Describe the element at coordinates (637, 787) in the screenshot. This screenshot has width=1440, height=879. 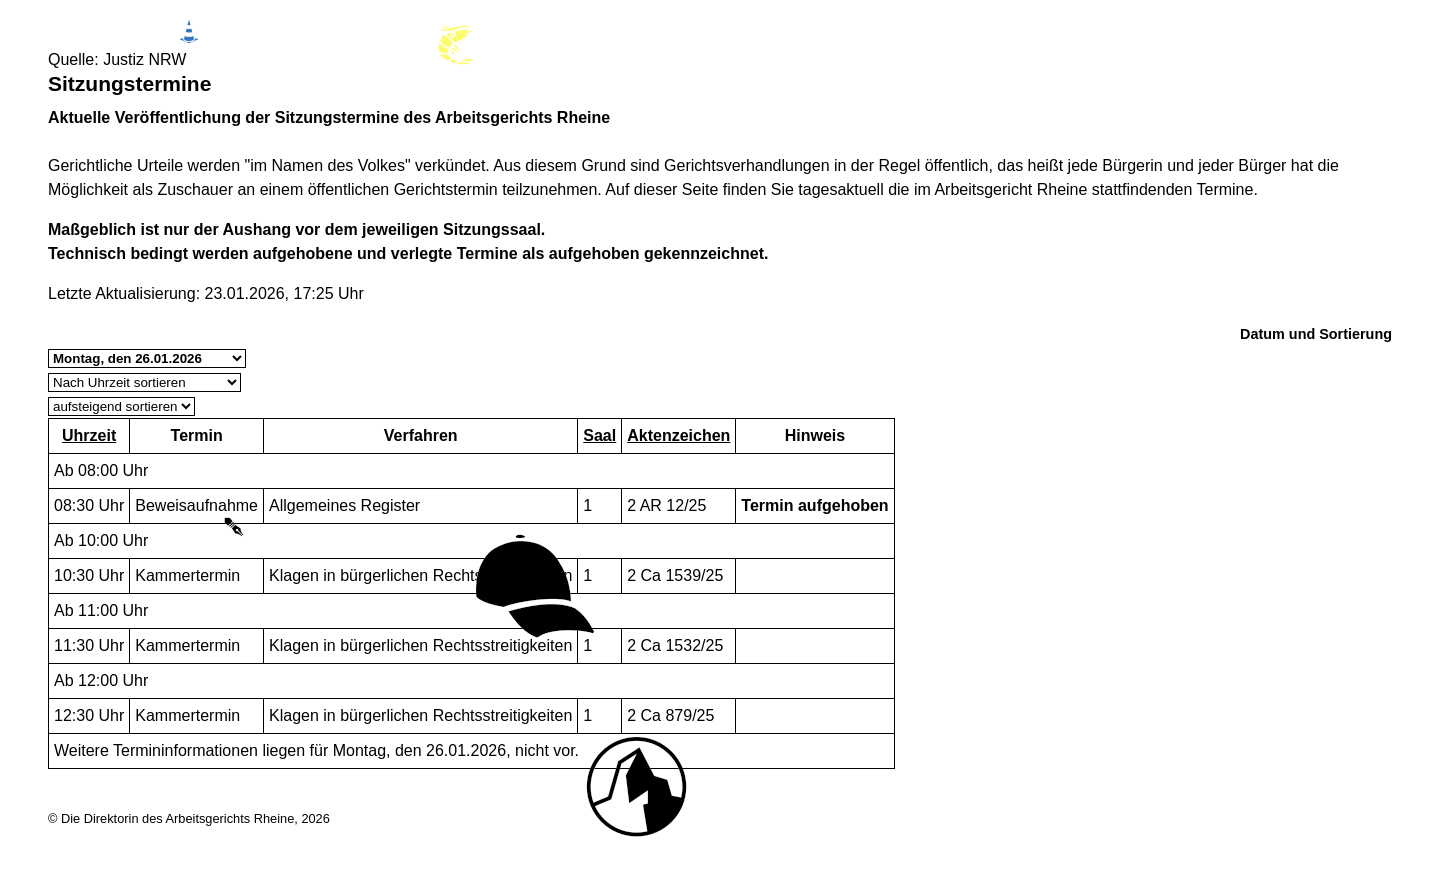
I see `view mountain or peak location` at that location.